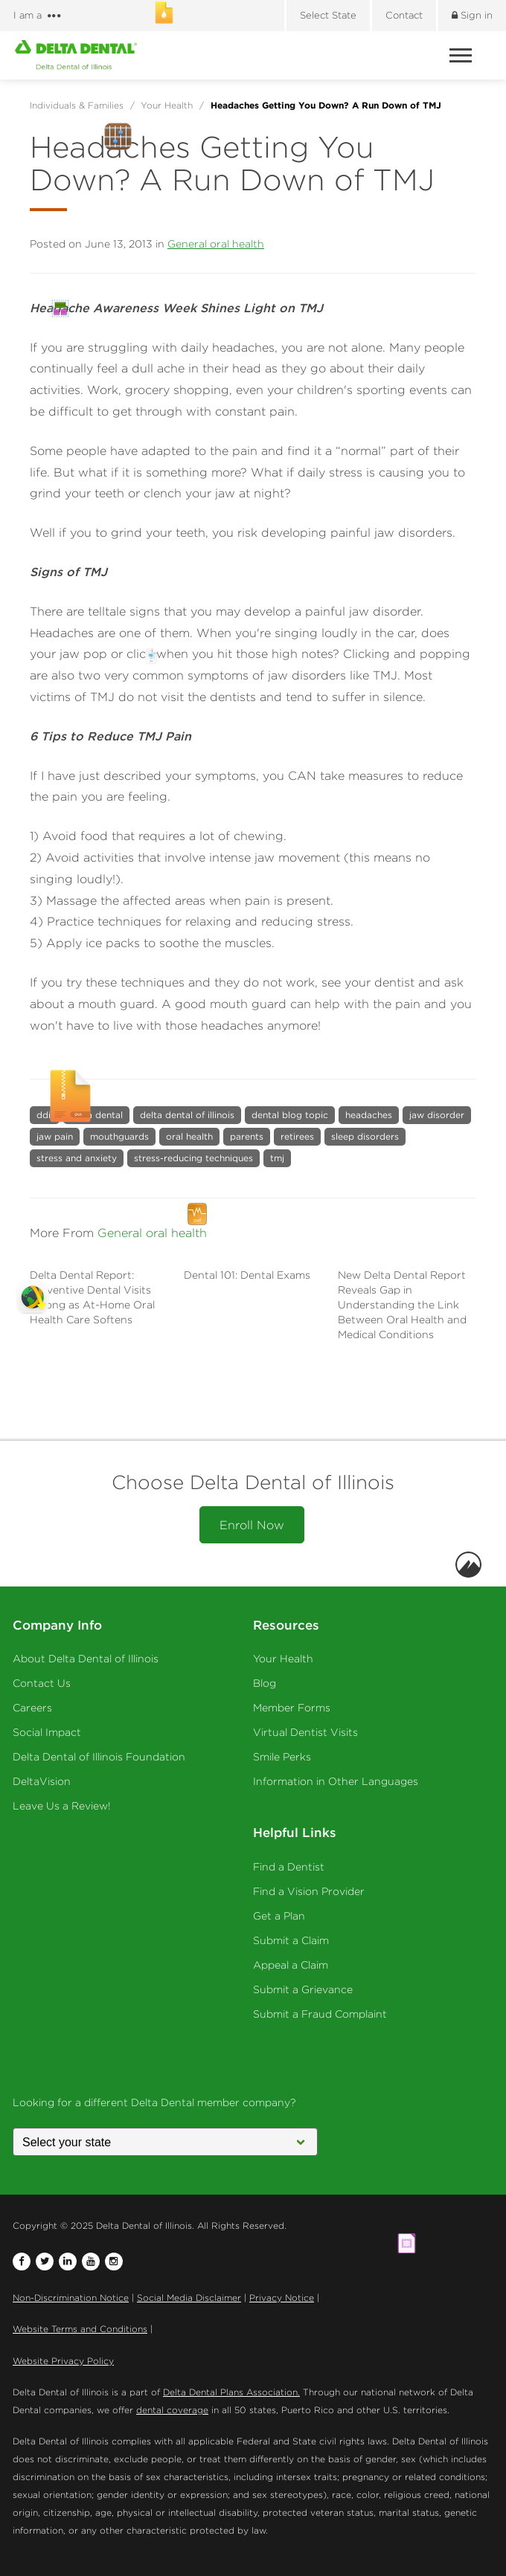 The width and height of the screenshot is (506, 2576). What do you see at coordinates (70, 1097) in the screenshot?
I see `open virtual appliance file for import into VirtualBox` at bounding box center [70, 1097].